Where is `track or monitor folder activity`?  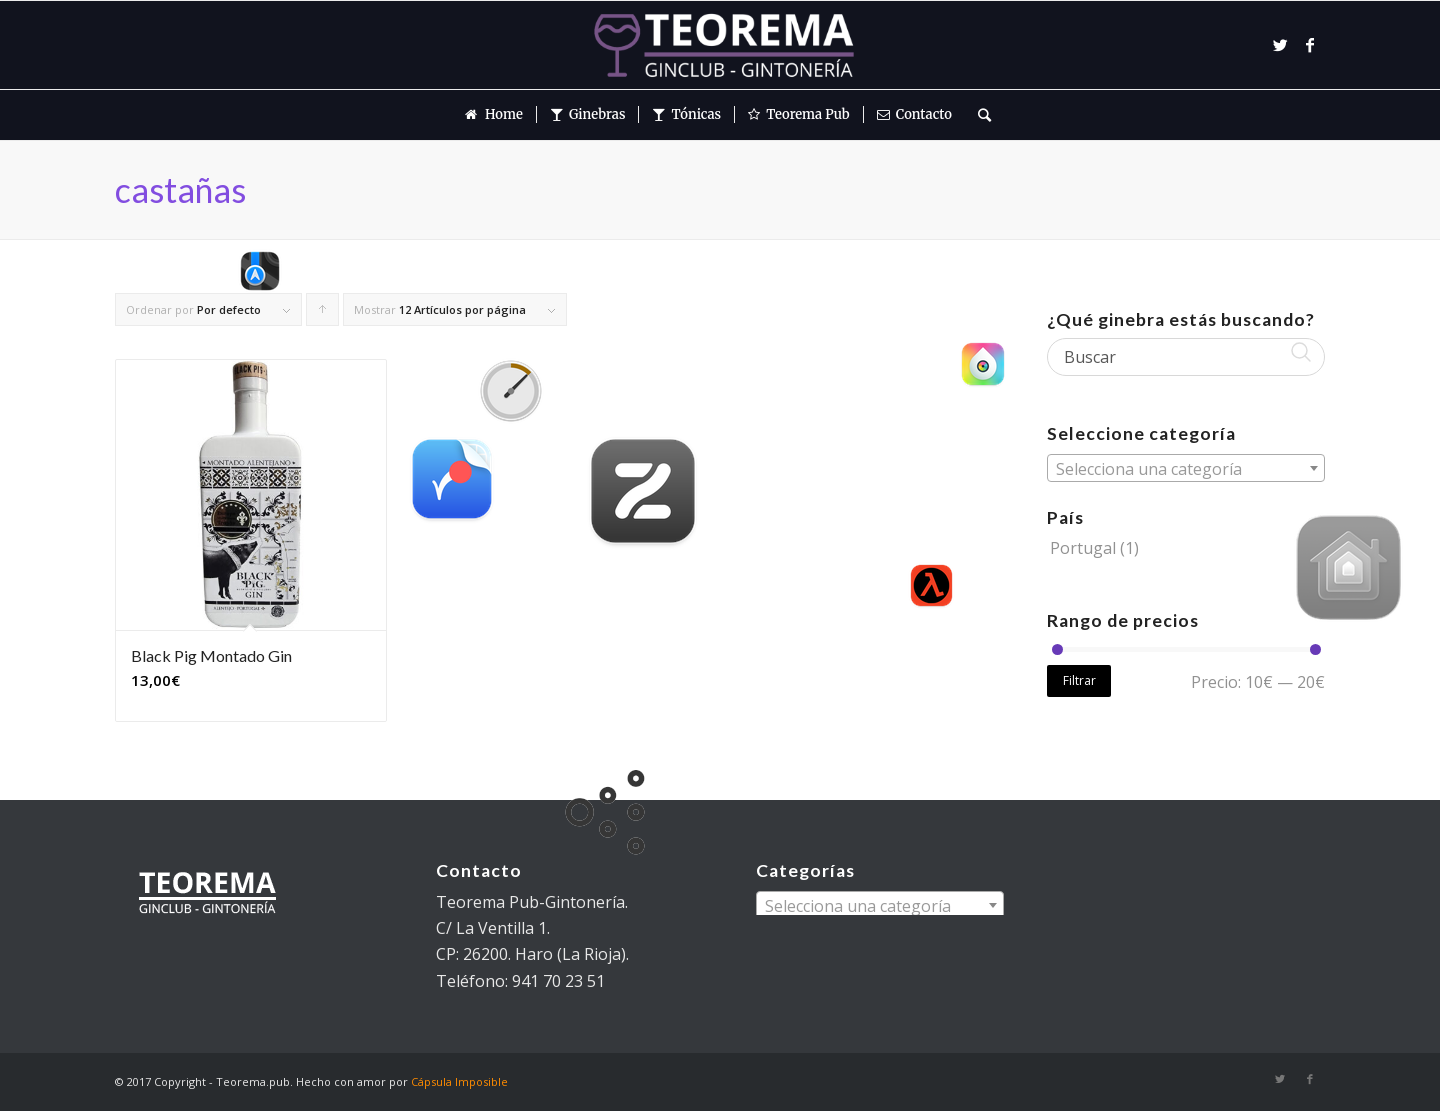 track or monitor folder activity is located at coordinates (605, 815).